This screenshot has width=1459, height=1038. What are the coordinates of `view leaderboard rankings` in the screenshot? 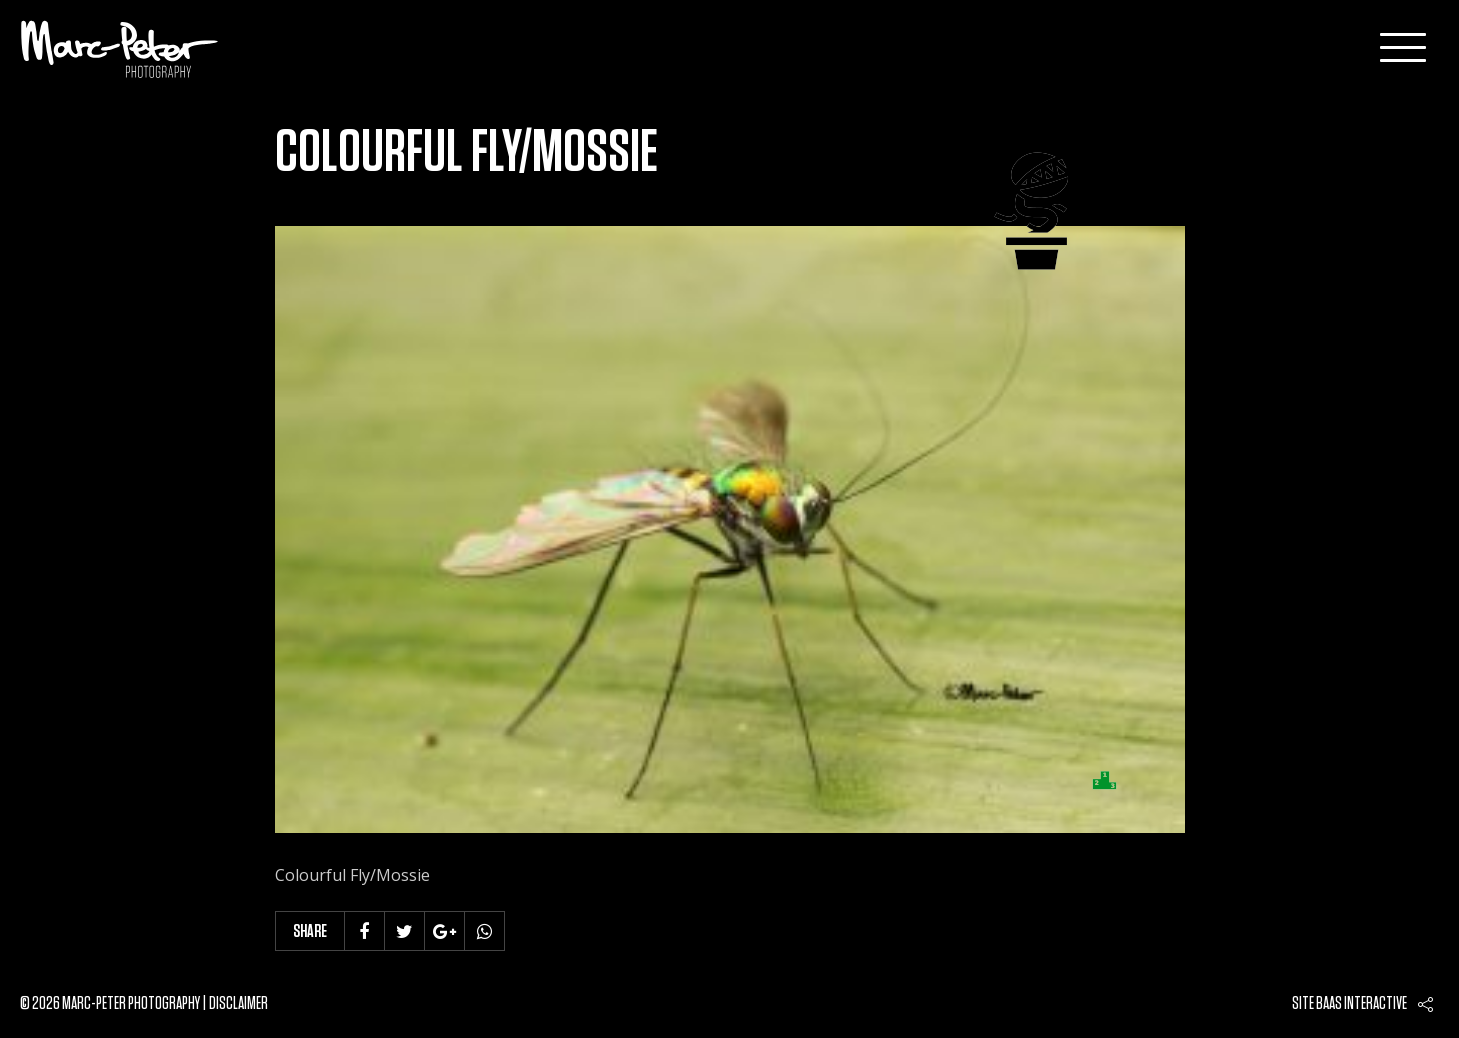 It's located at (1104, 777).